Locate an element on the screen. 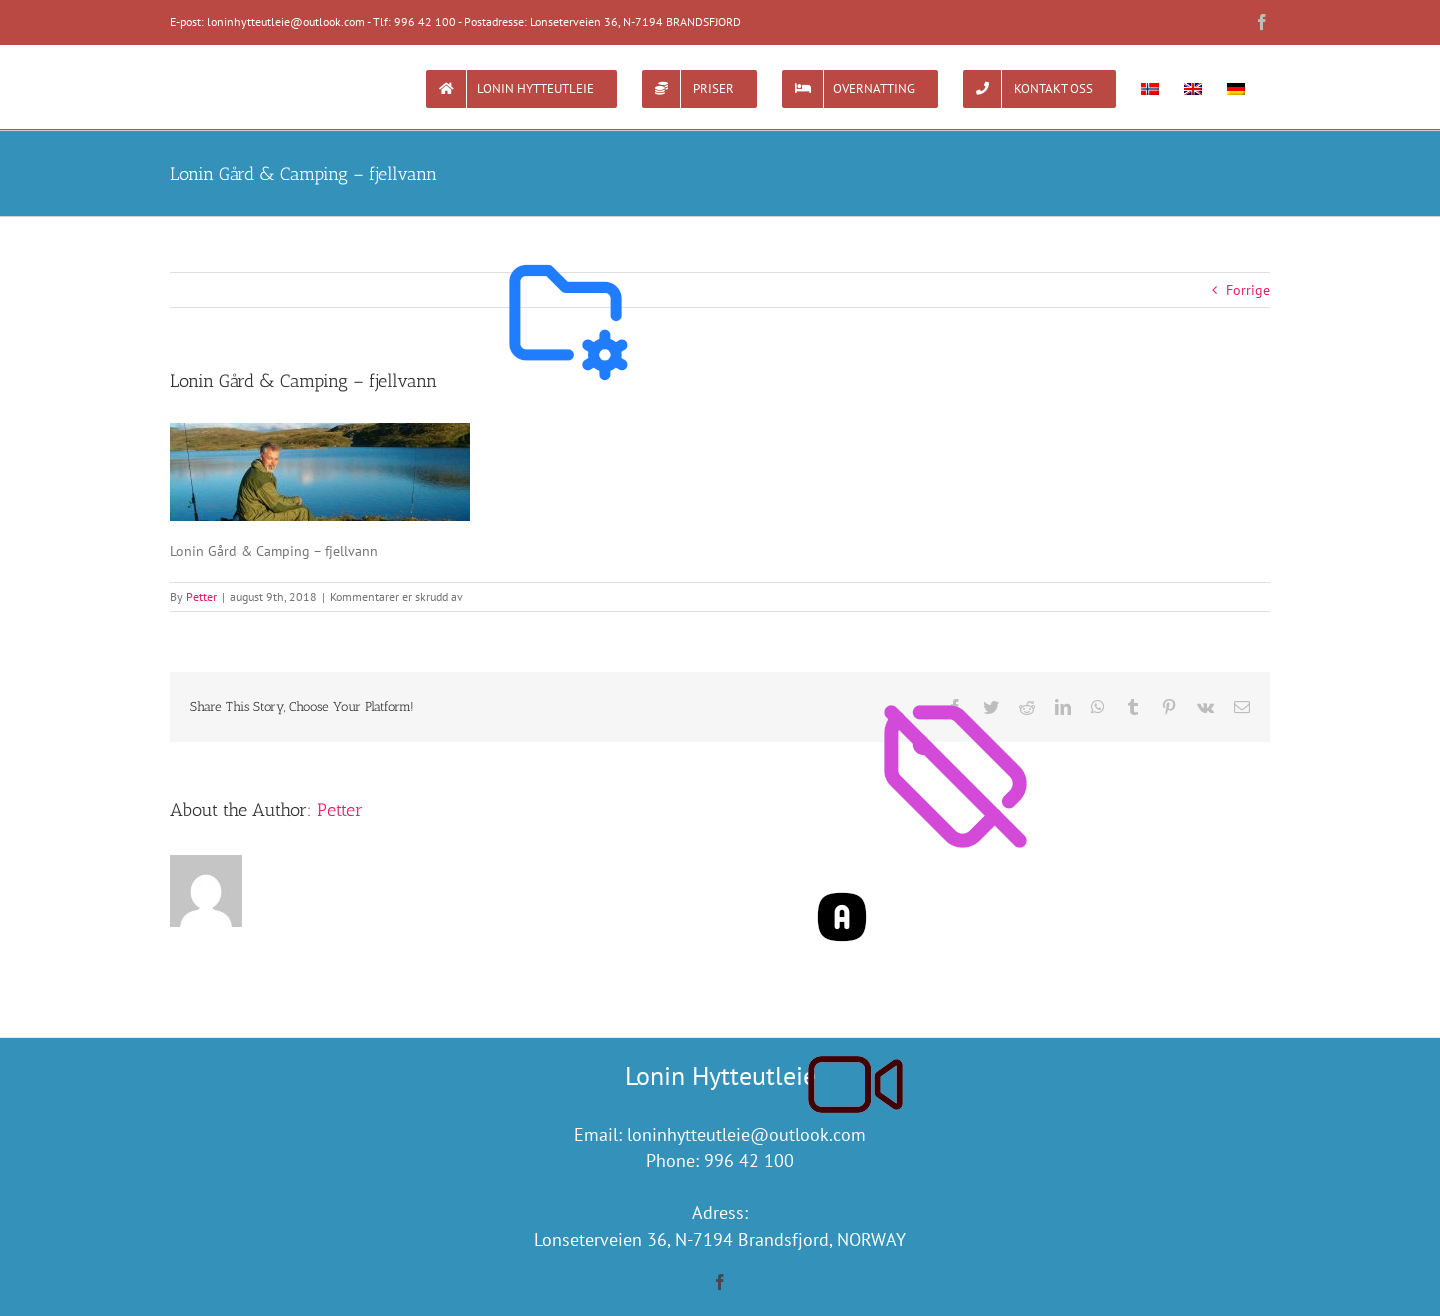 This screenshot has height=1316, width=1440. select font style or text formatting option is located at coordinates (842, 917).